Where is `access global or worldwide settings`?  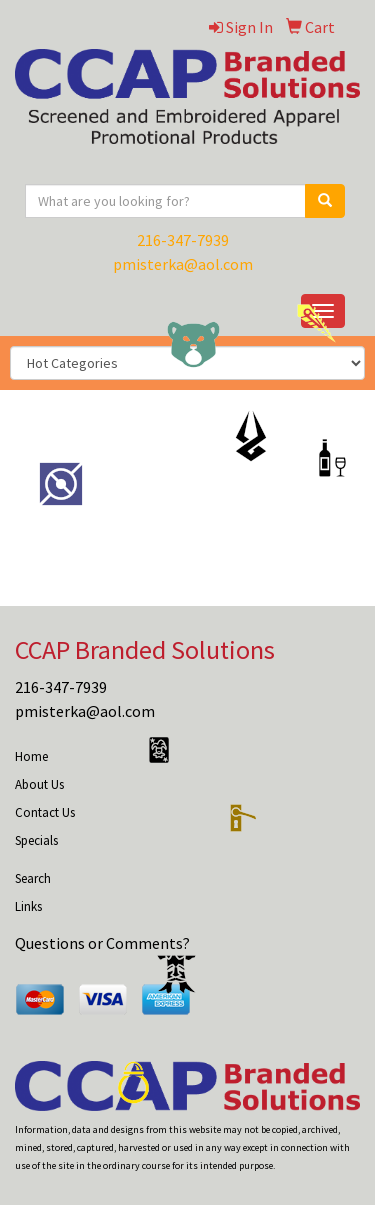 access global or worldwide settings is located at coordinates (133, 1082).